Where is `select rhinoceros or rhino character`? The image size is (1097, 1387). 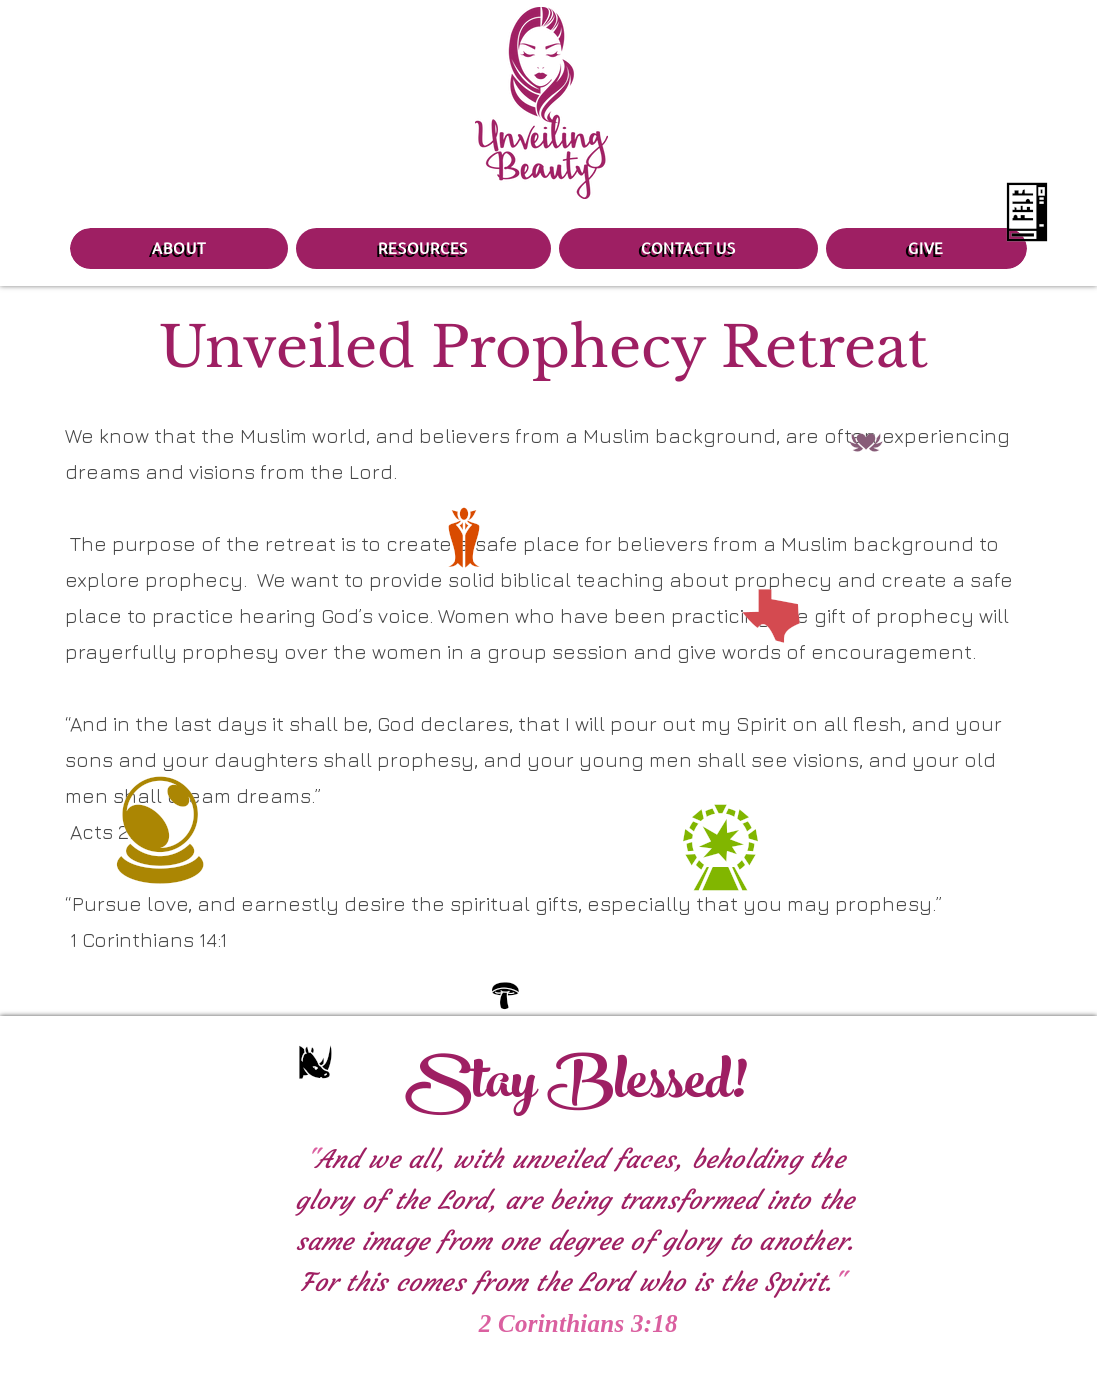
select rhinoceros or rhino character is located at coordinates (316, 1061).